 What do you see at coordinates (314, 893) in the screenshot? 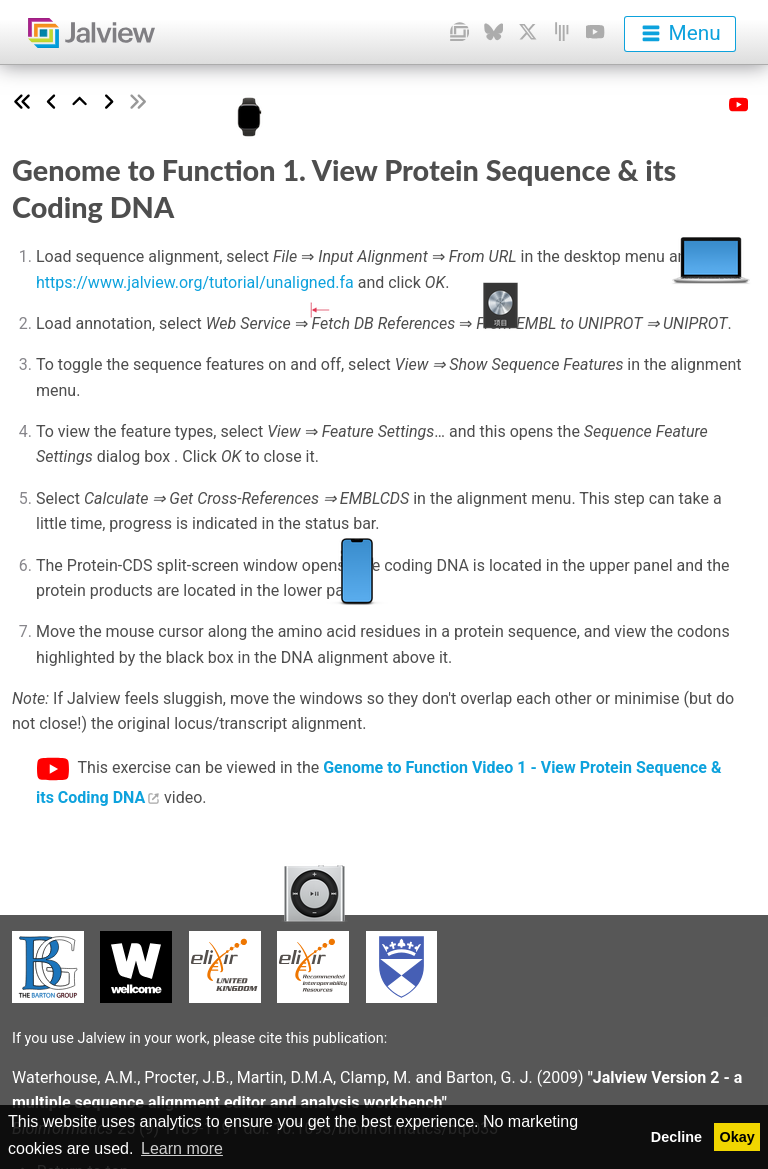
I see `iPod shuffle device connected` at bounding box center [314, 893].